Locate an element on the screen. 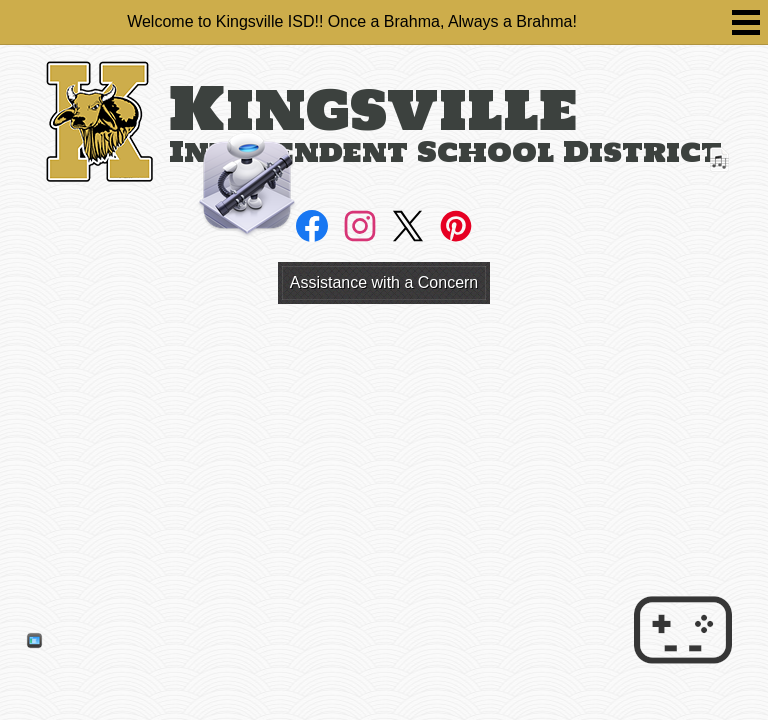 The image size is (768, 720). launch automator to create automated workflows is located at coordinates (247, 185).